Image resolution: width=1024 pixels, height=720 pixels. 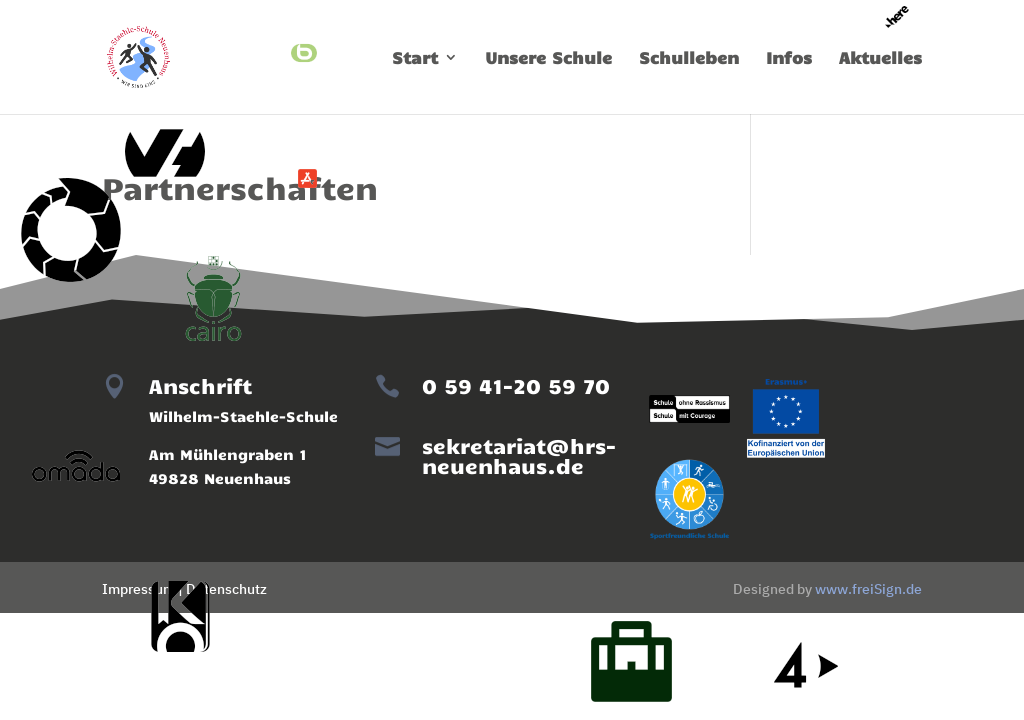 What do you see at coordinates (76, 466) in the screenshot?
I see `omada cloud logo` at bounding box center [76, 466].